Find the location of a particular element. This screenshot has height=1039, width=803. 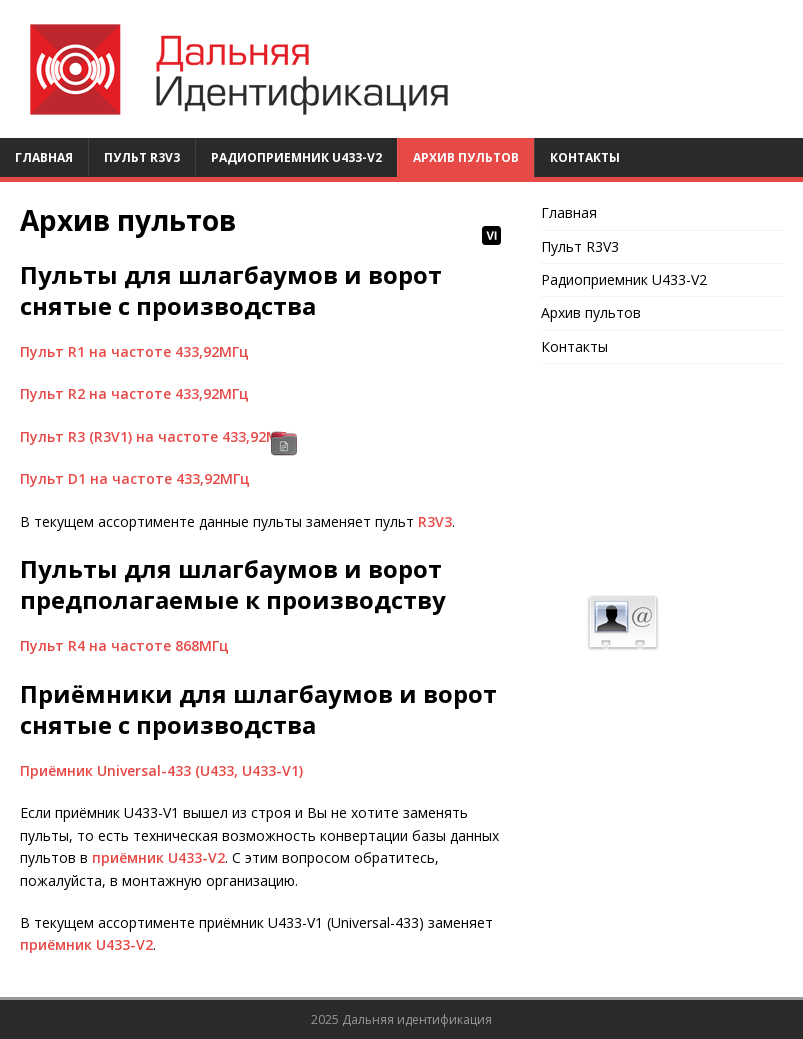

open contacts app is located at coordinates (623, 622).